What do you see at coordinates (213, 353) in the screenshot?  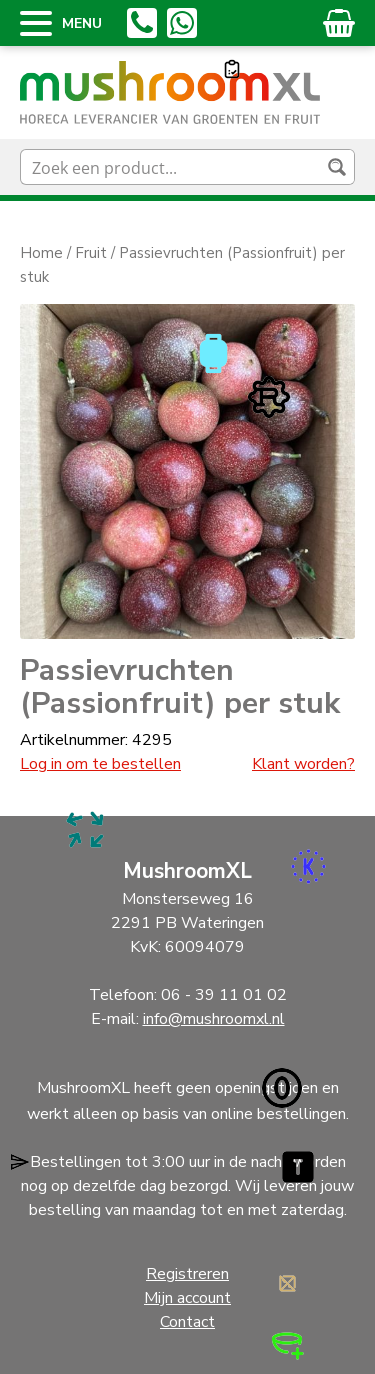 I see `access smartwatch settings` at bounding box center [213, 353].